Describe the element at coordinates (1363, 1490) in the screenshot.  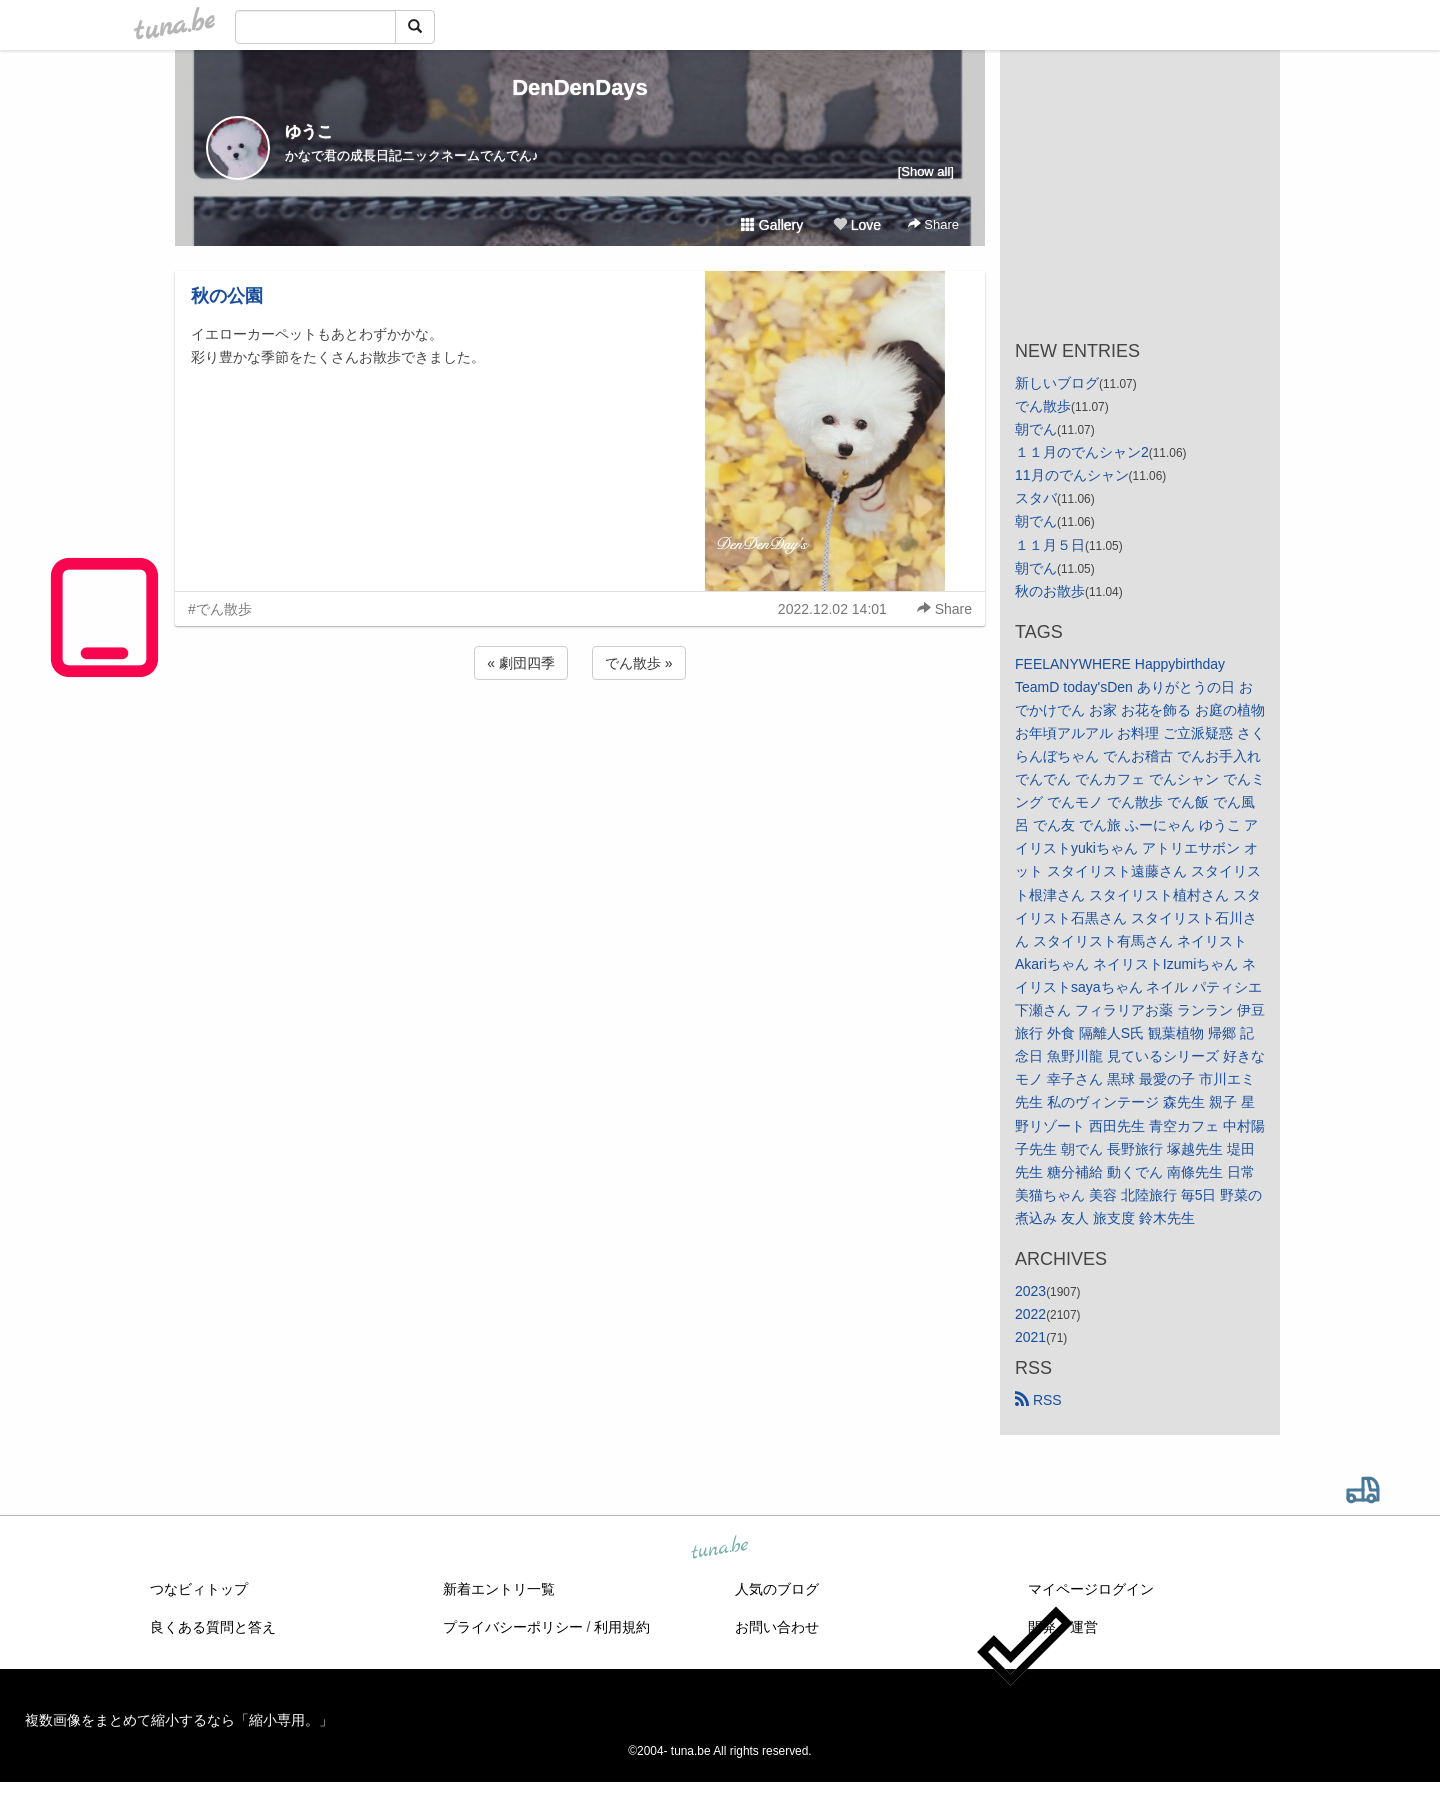
I see `track shipment or delivery status` at that location.